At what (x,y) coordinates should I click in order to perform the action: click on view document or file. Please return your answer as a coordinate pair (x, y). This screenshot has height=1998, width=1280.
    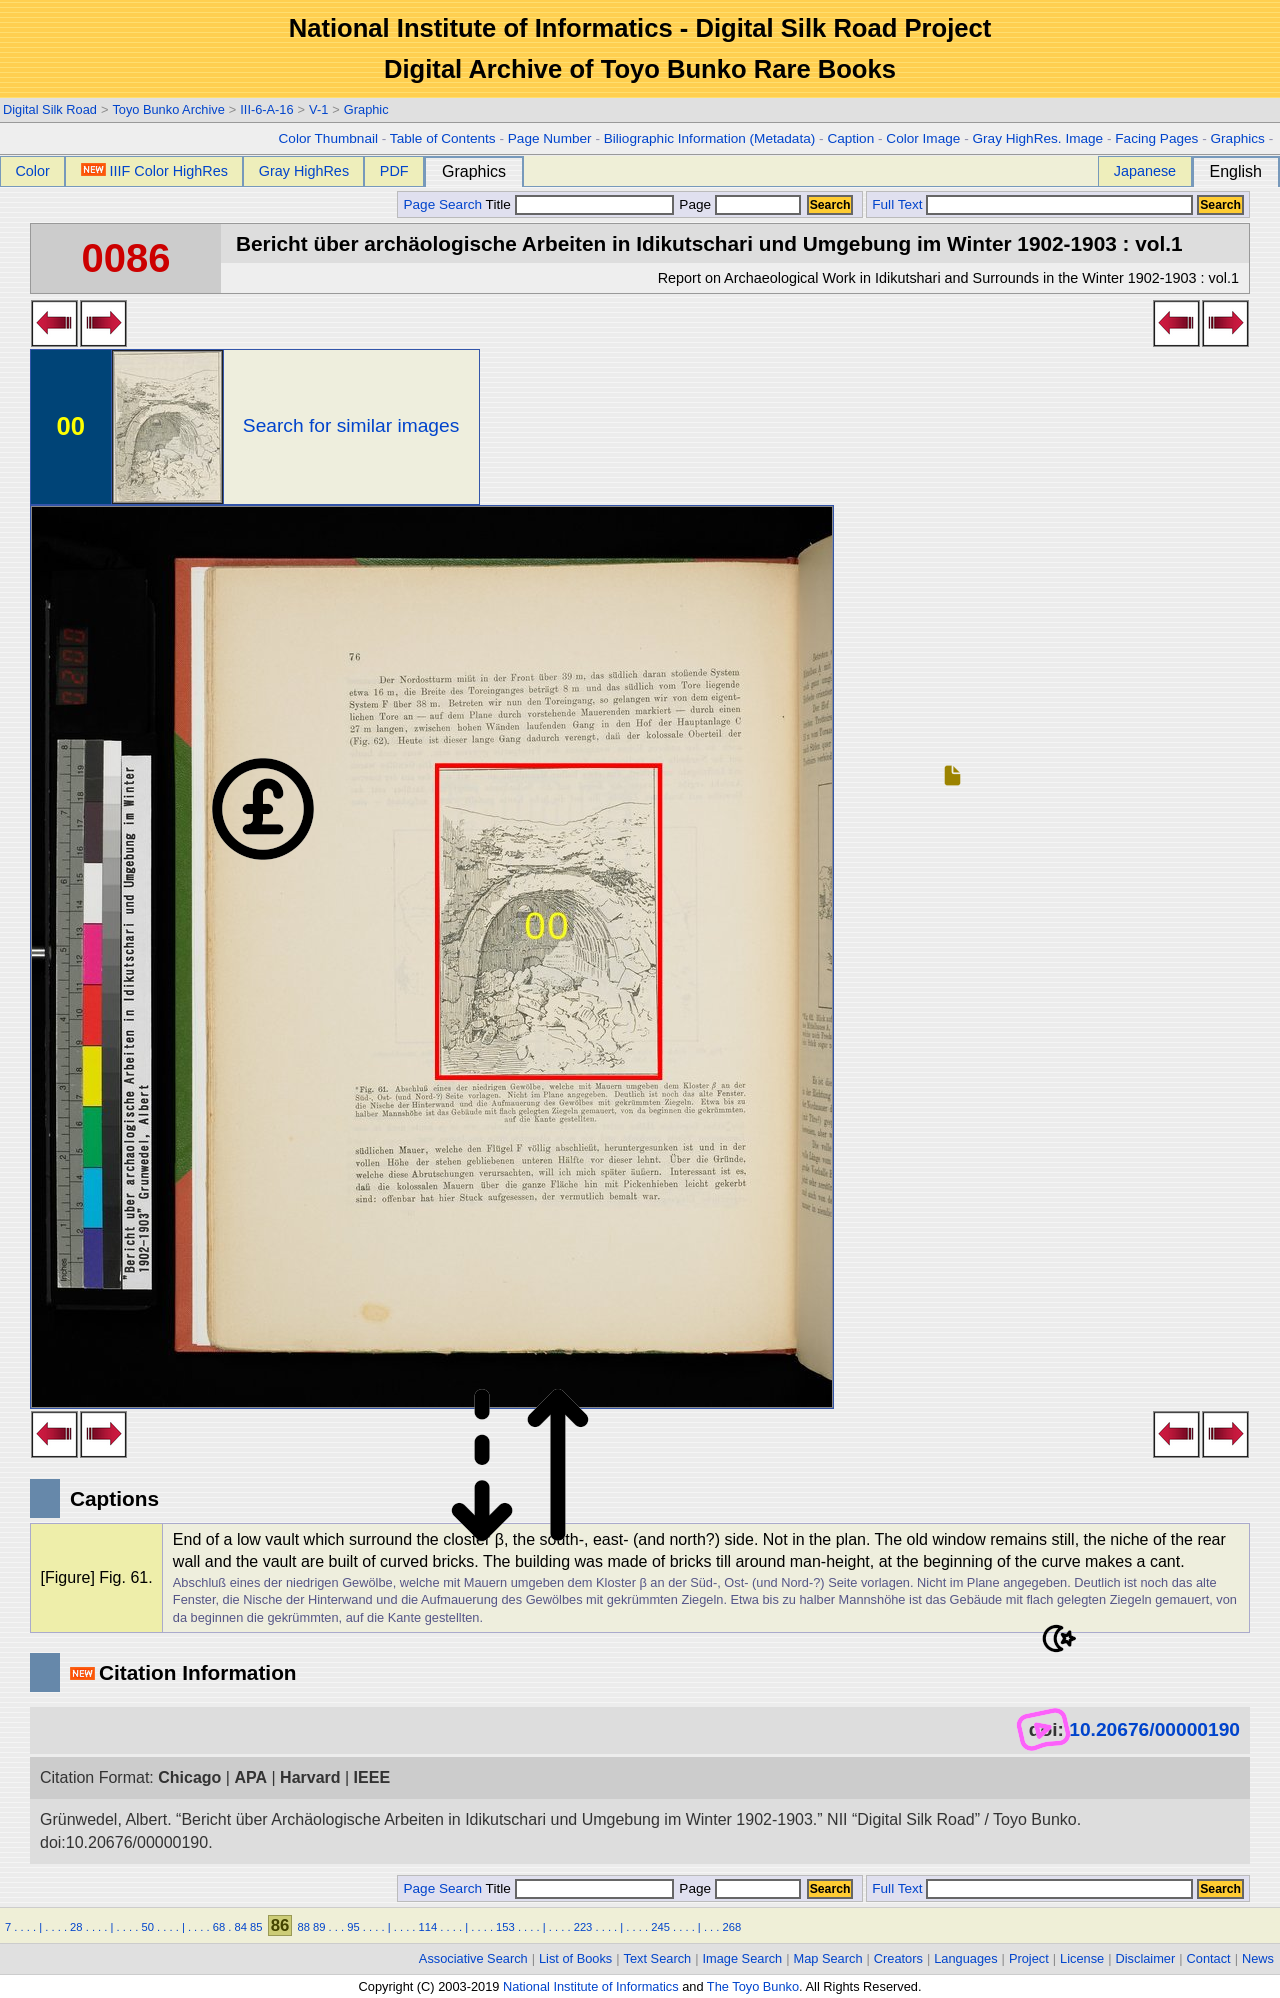
    Looking at the image, I should click on (952, 775).